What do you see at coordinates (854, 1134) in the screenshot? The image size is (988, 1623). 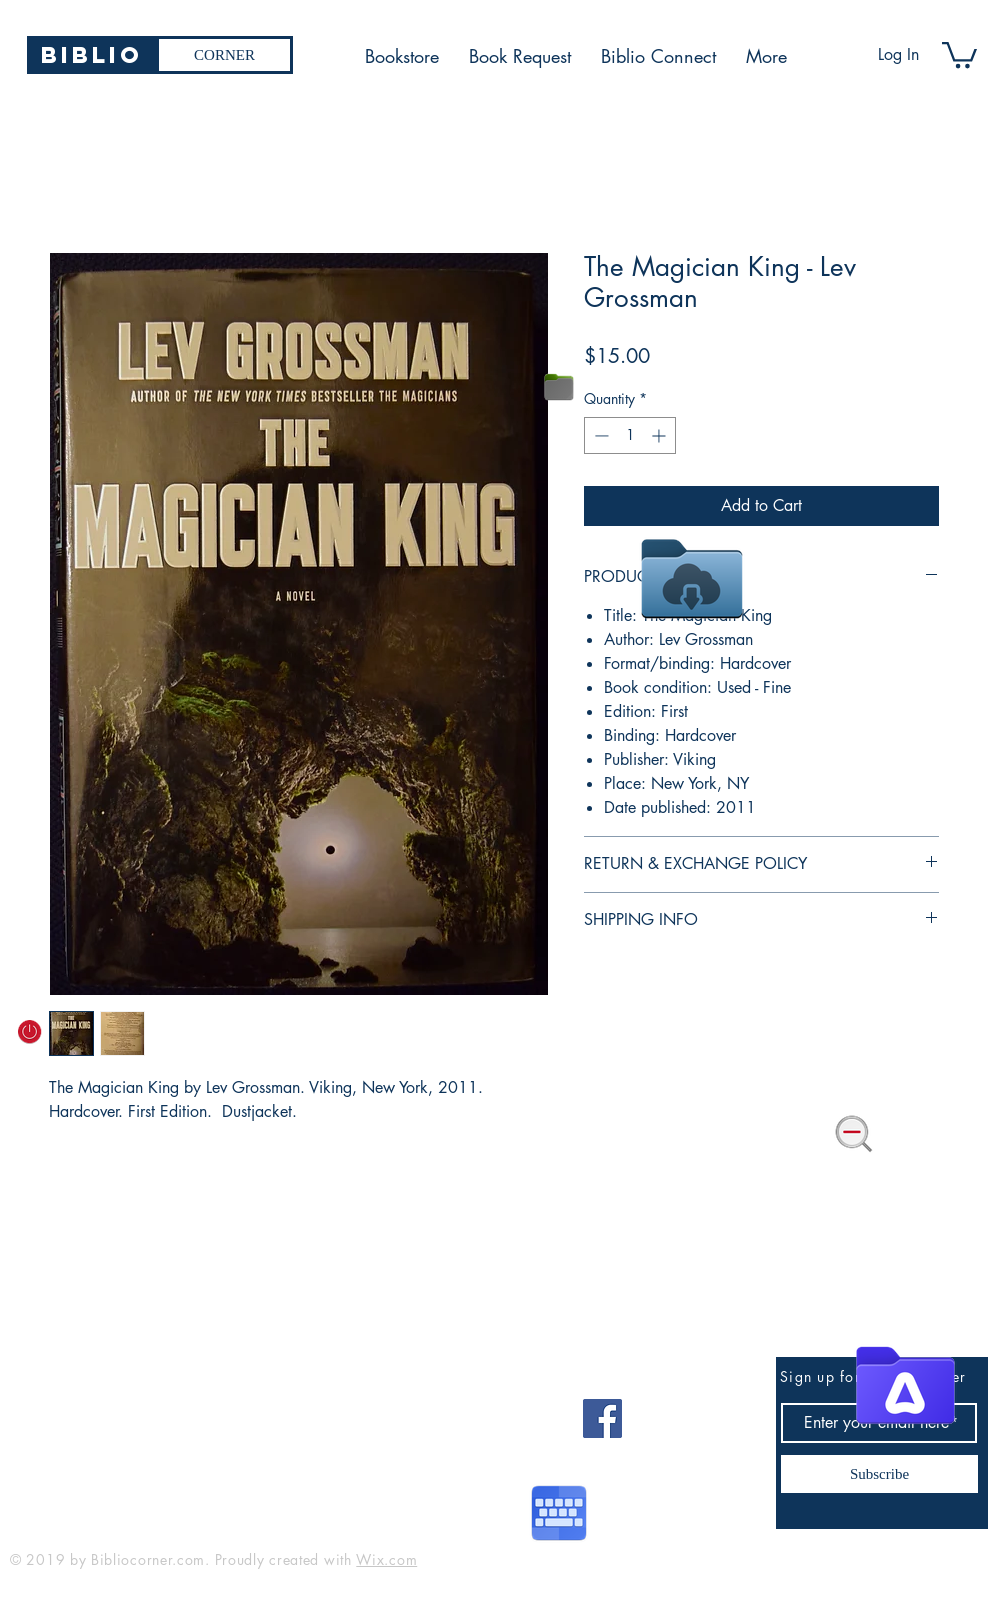 I see `zoom out to see more content` at bounding box center [854, 1134].